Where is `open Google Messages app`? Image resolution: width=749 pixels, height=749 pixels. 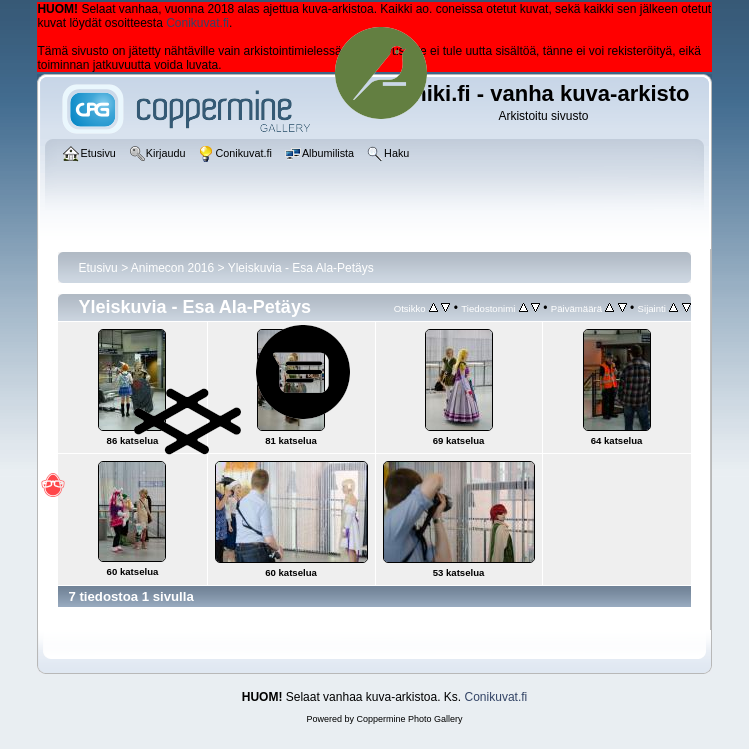
open Google Messages app is located at coordinates (303, 372).